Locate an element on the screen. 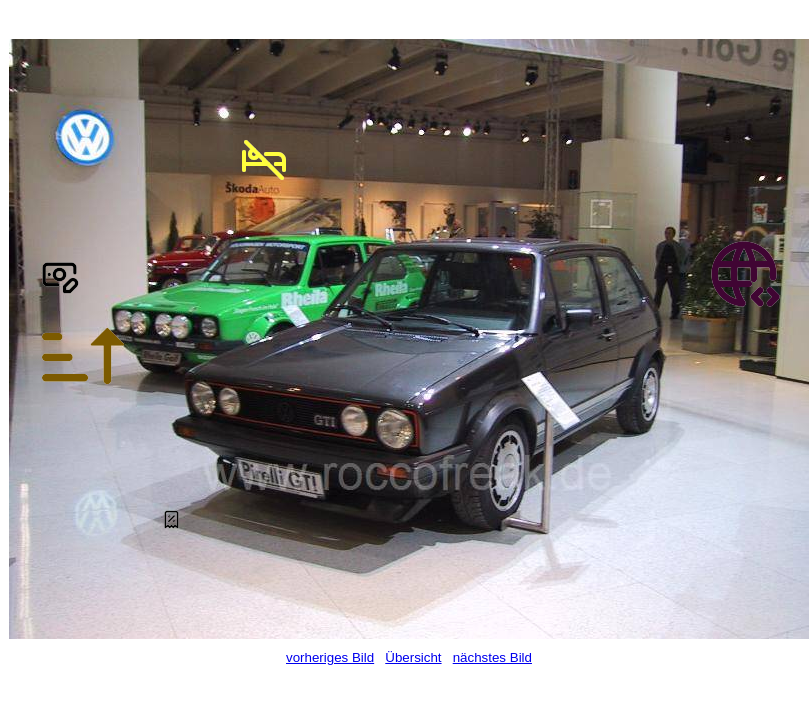  access web development tools is located at coordinates (744, 274).